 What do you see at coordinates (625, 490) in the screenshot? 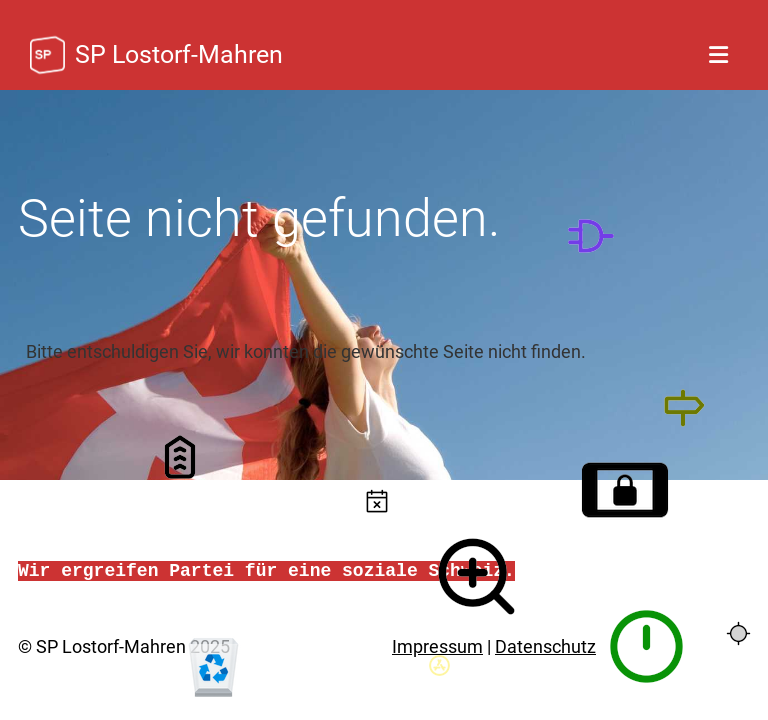
I see `lock screen in landscape orientation` at bounding box center [625, 490].